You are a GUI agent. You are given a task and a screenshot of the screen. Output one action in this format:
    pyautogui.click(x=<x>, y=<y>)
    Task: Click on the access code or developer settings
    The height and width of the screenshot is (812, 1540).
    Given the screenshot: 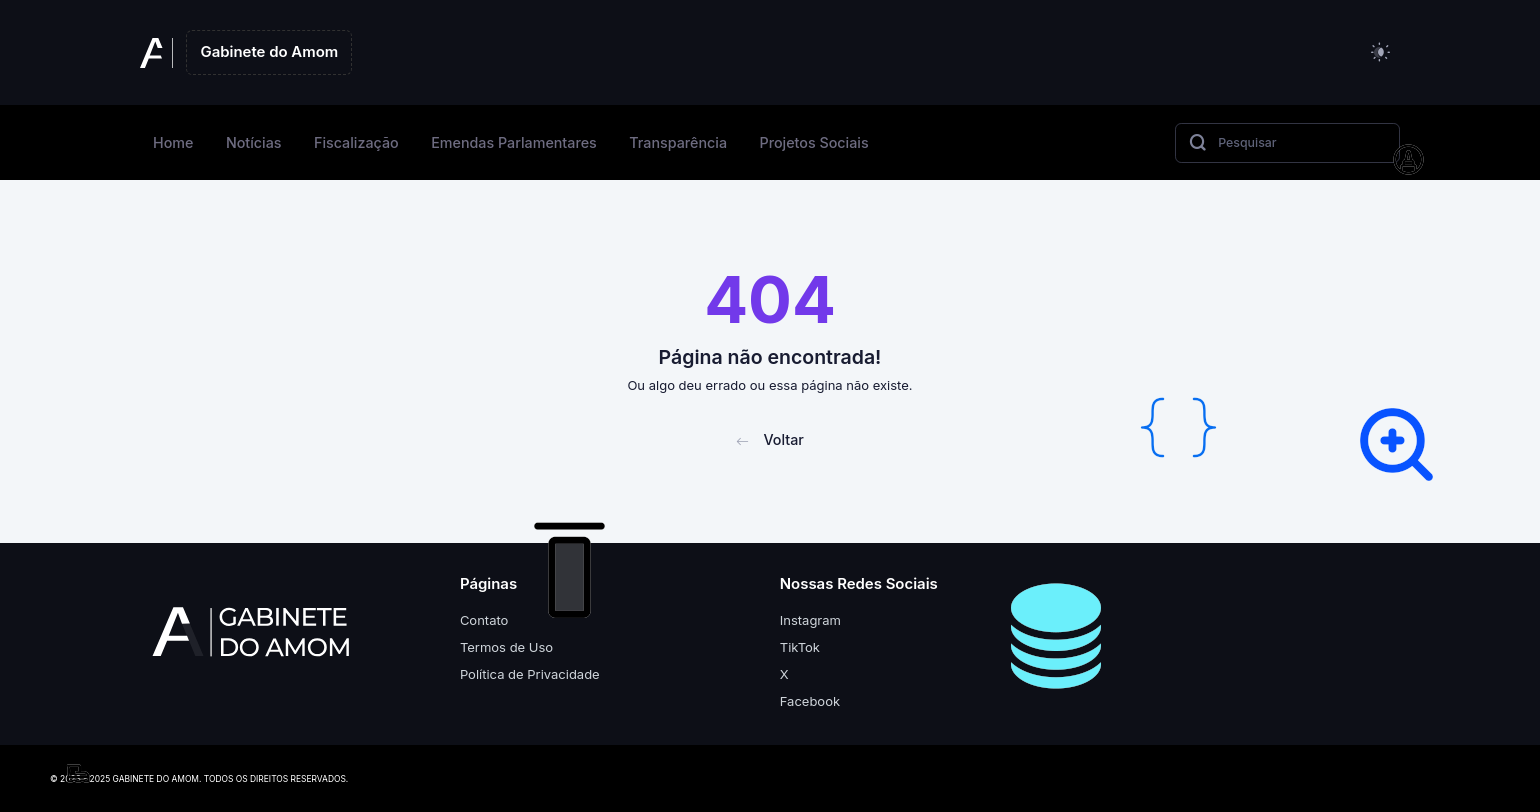 What is the action you would take?
    pyautogui.click(x=1178, y=427)
    